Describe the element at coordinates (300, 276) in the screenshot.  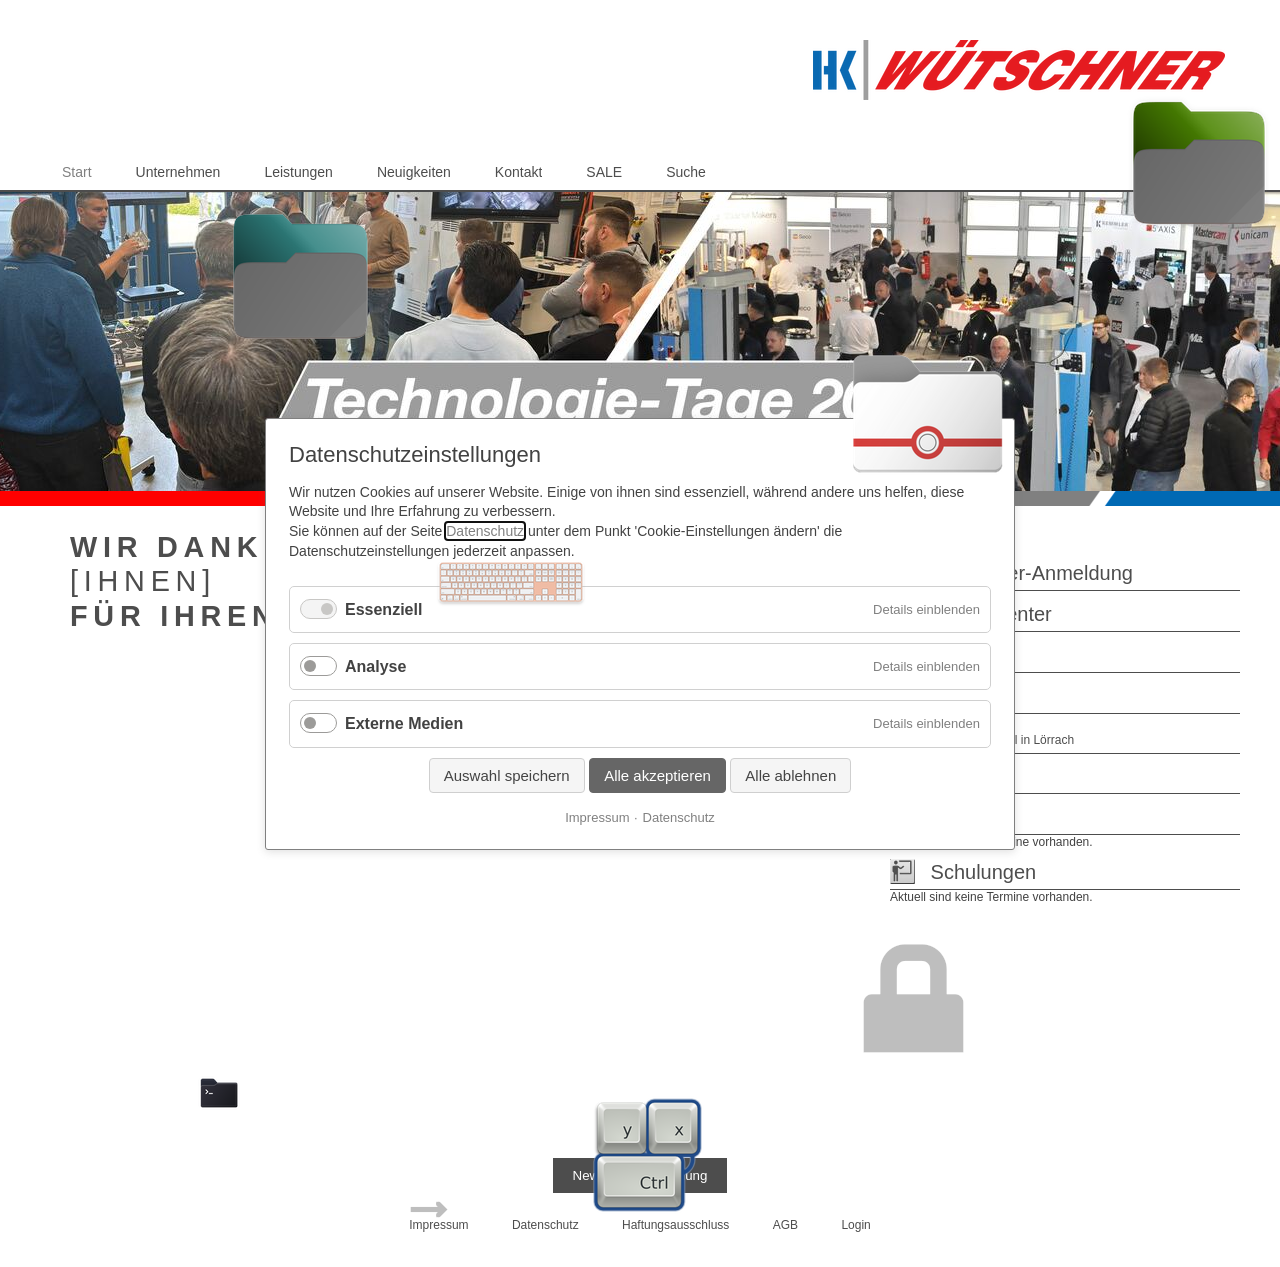
I see `open folder containing files` at that location.